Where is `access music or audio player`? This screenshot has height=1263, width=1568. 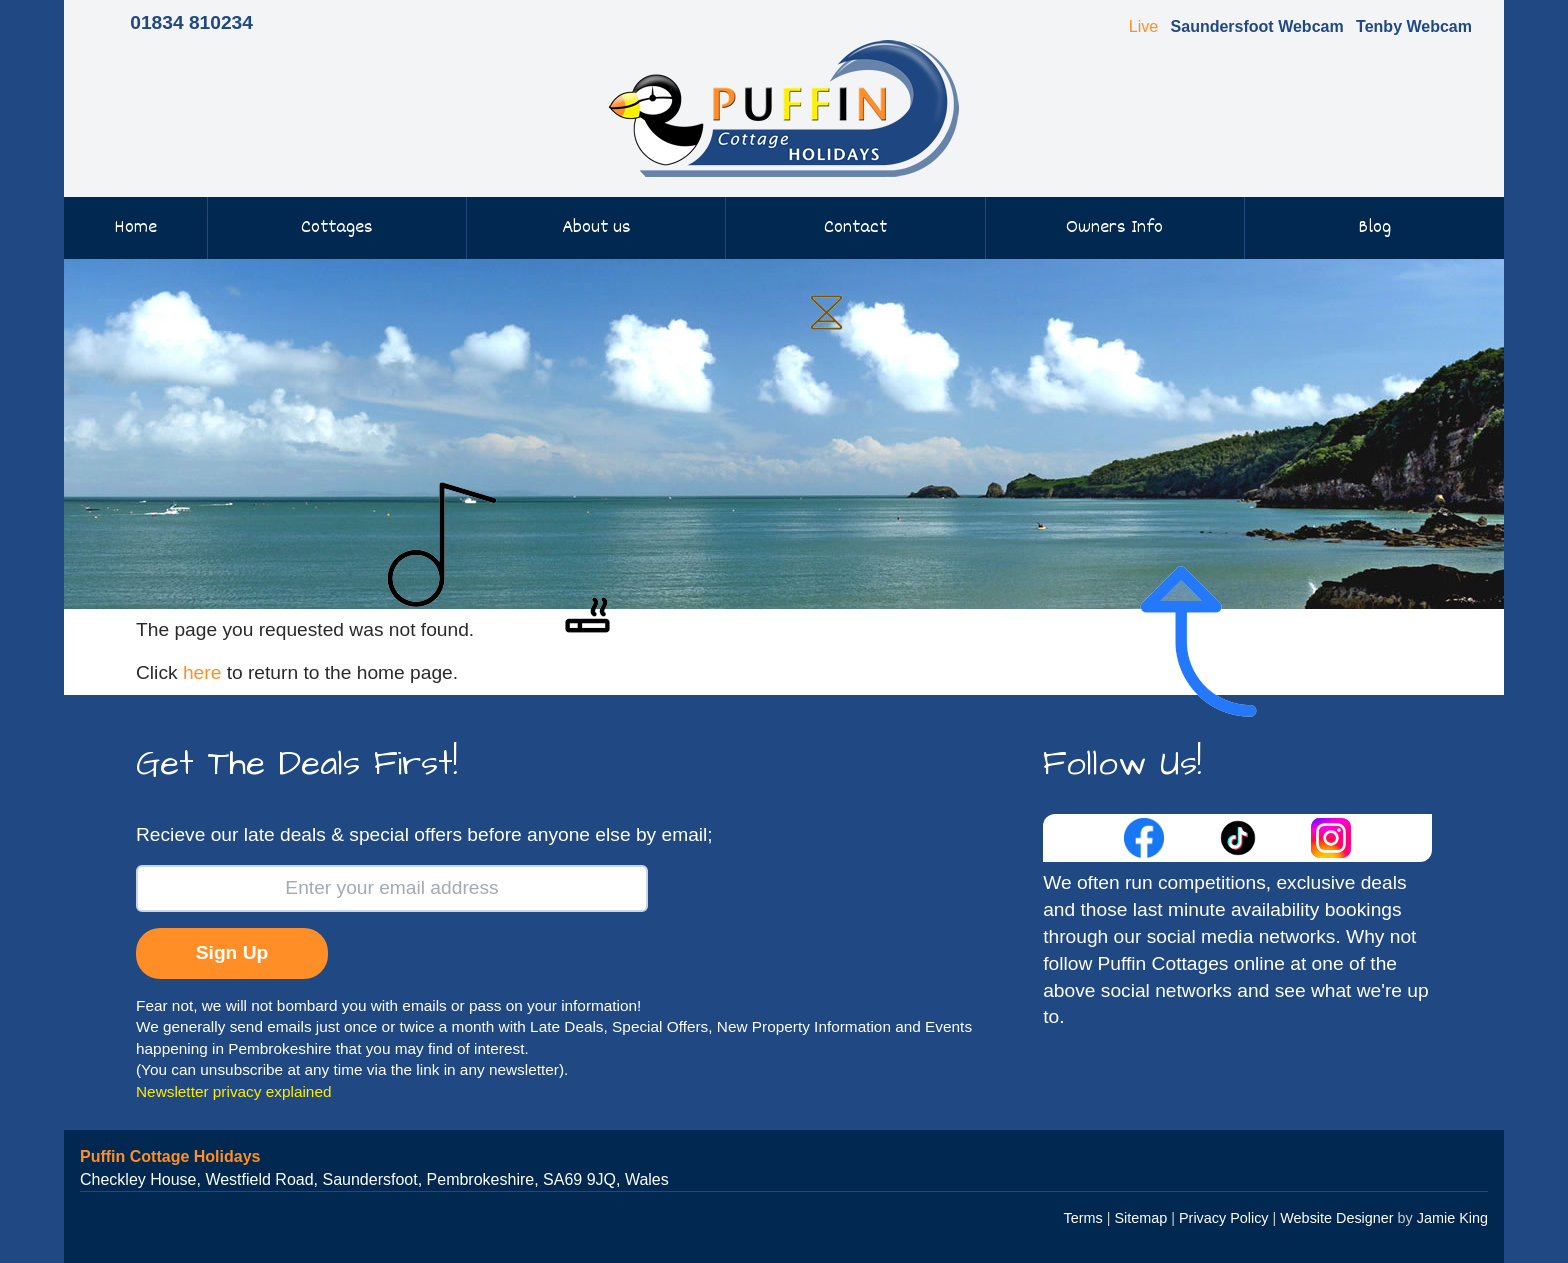 access music or audio player is located at coordinates (442, 542).